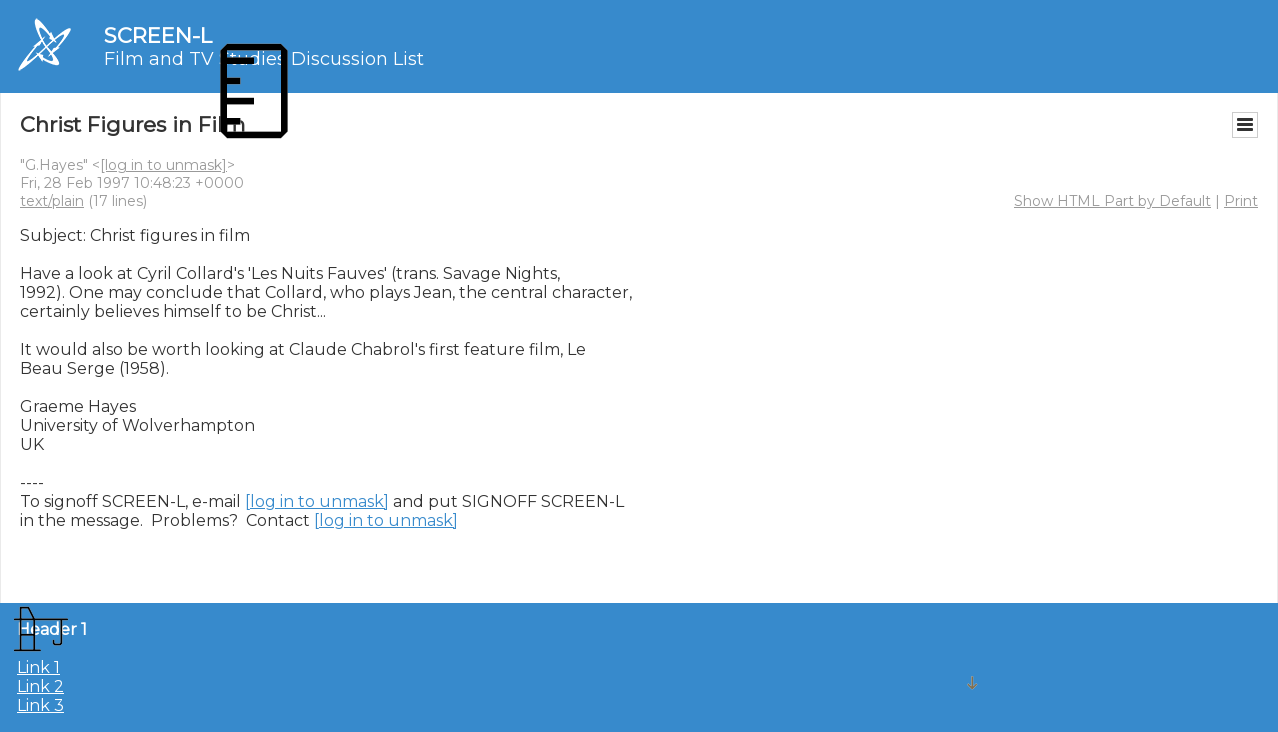  Describe the element at coordinates (40, 629) in the screenshot. I see `indicates construction or building in progress` at that location.